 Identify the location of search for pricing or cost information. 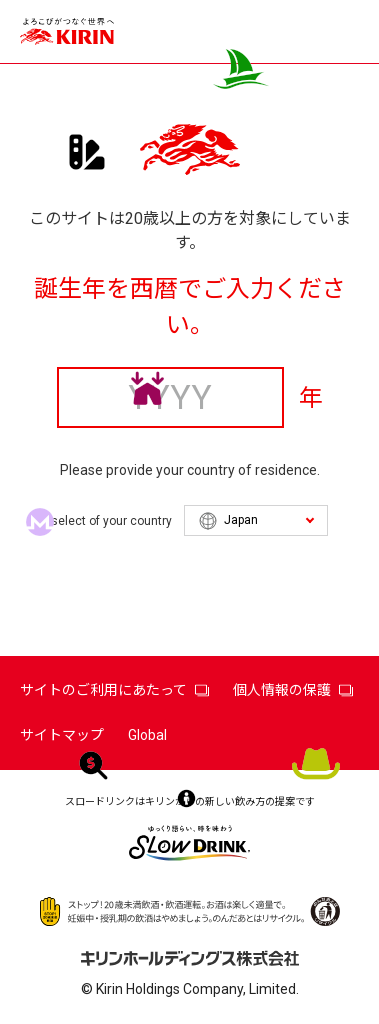
(93, 765).